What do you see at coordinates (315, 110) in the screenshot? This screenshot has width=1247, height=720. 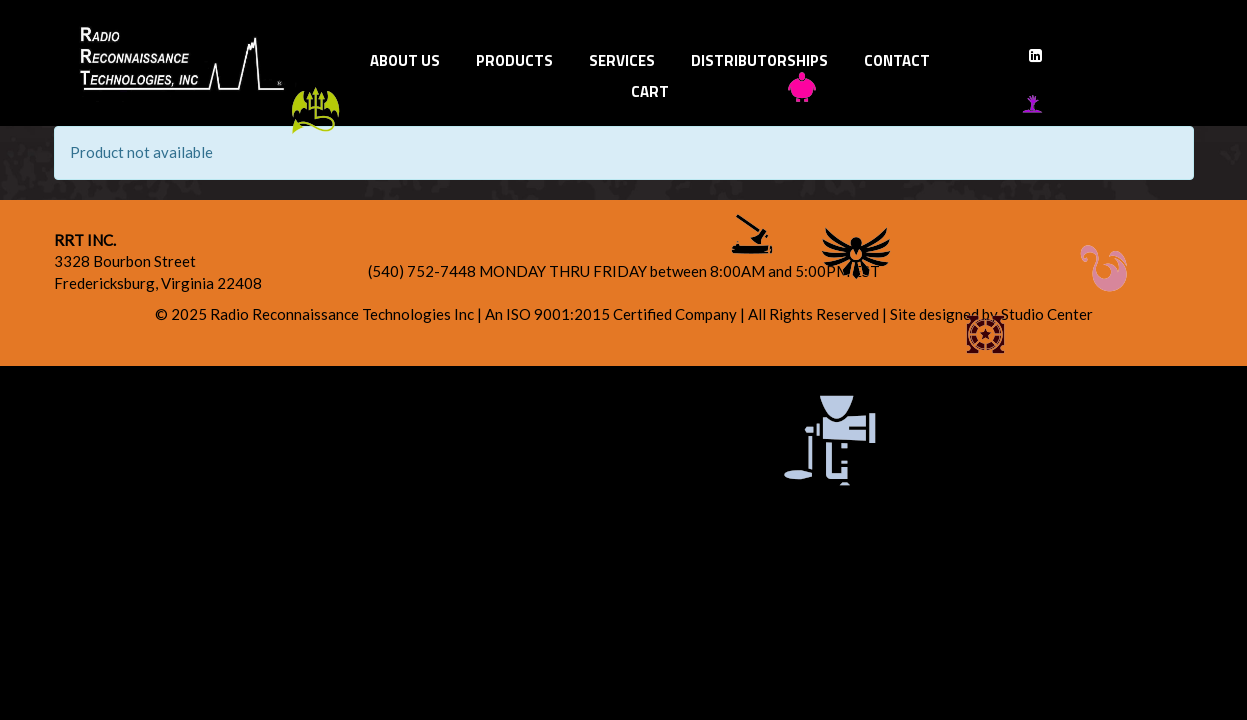 I see `select a devil or demon character` at bounding box center [315, 110].